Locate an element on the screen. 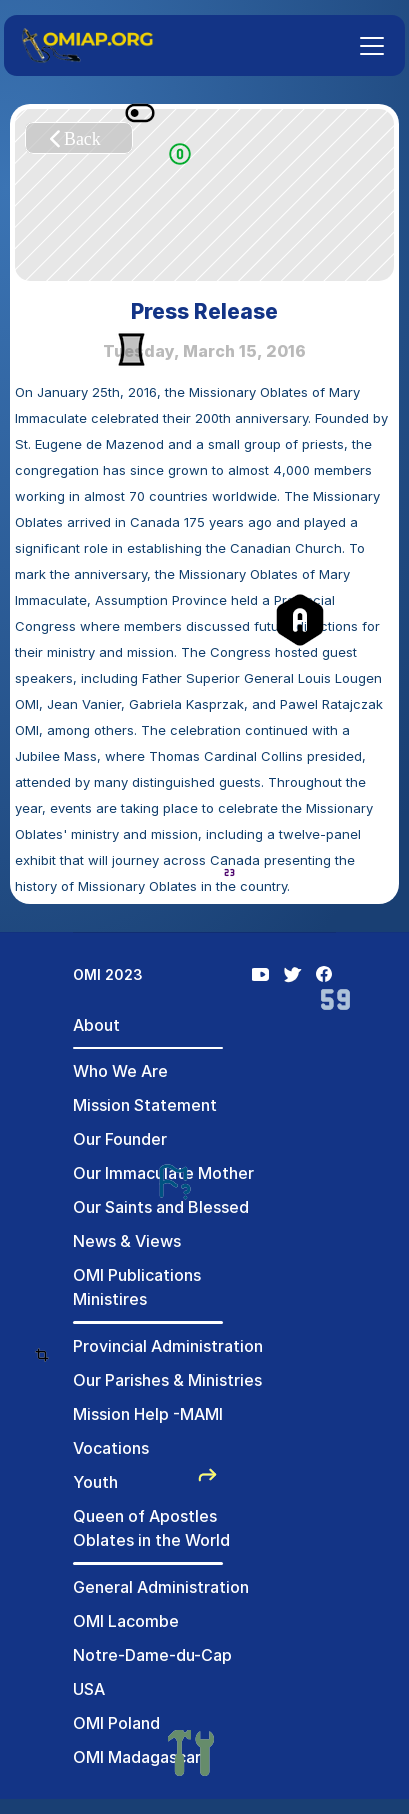 The height and width of the screenshot is (1814, 409). access settings or configuration options is located at coordinates (191, 1753).